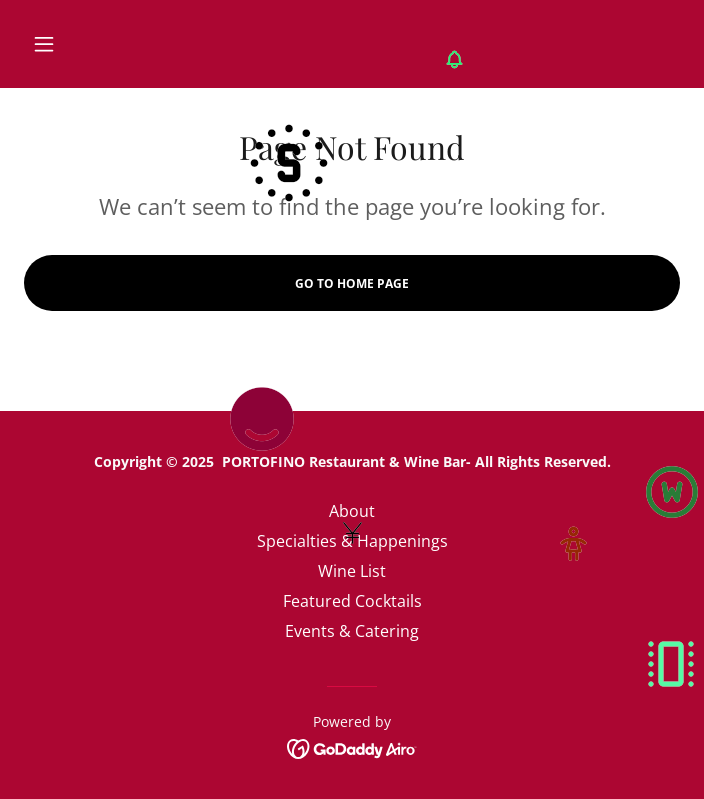  What do you see at coordinates (671, 664) in the screenshot?
I see `view container or box element` at bounding box center [671, 664].